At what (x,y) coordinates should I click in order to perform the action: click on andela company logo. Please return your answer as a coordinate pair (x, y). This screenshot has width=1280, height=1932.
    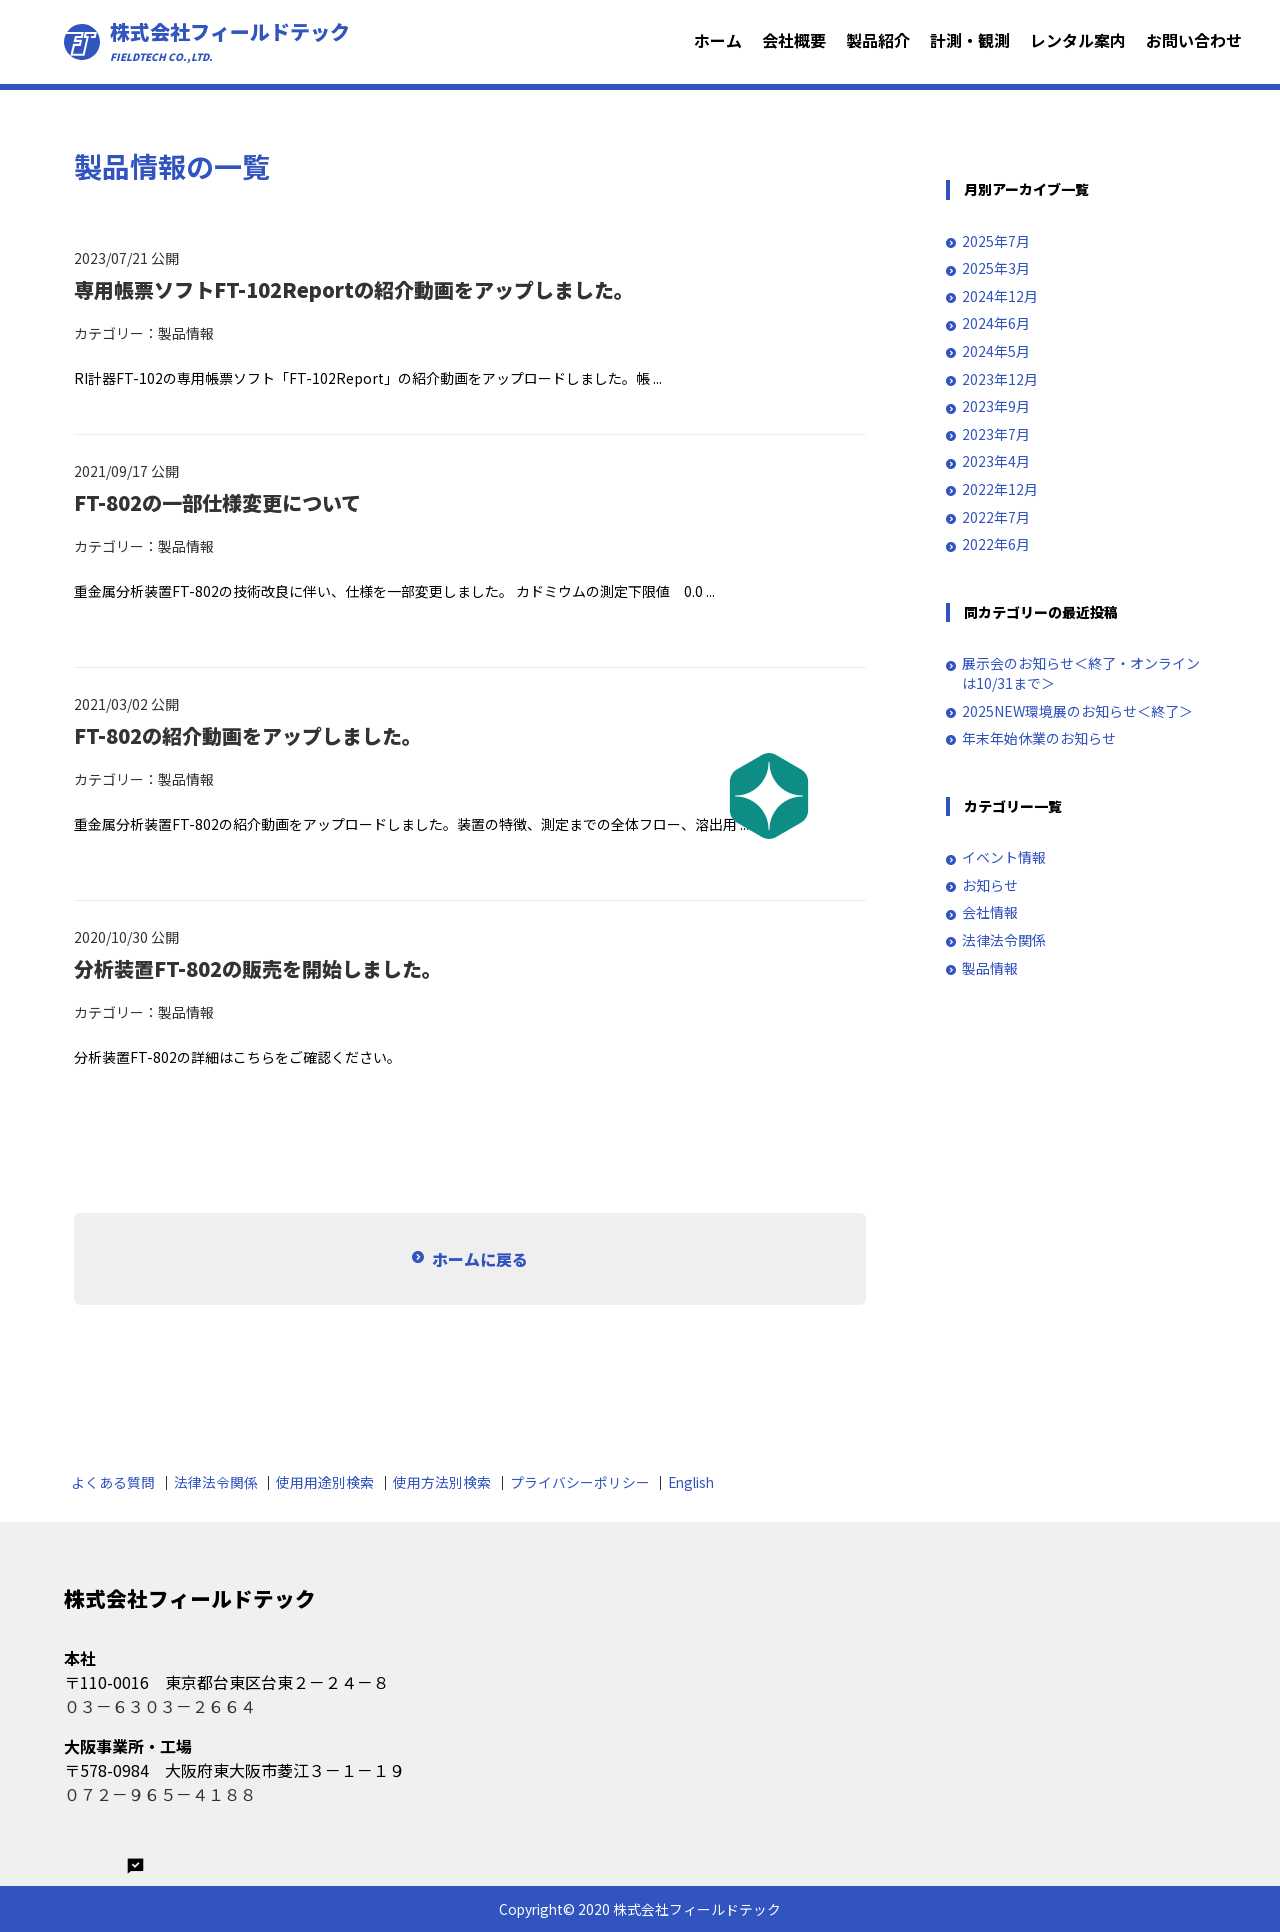
    Looking at the image, I should click on (769, 796).